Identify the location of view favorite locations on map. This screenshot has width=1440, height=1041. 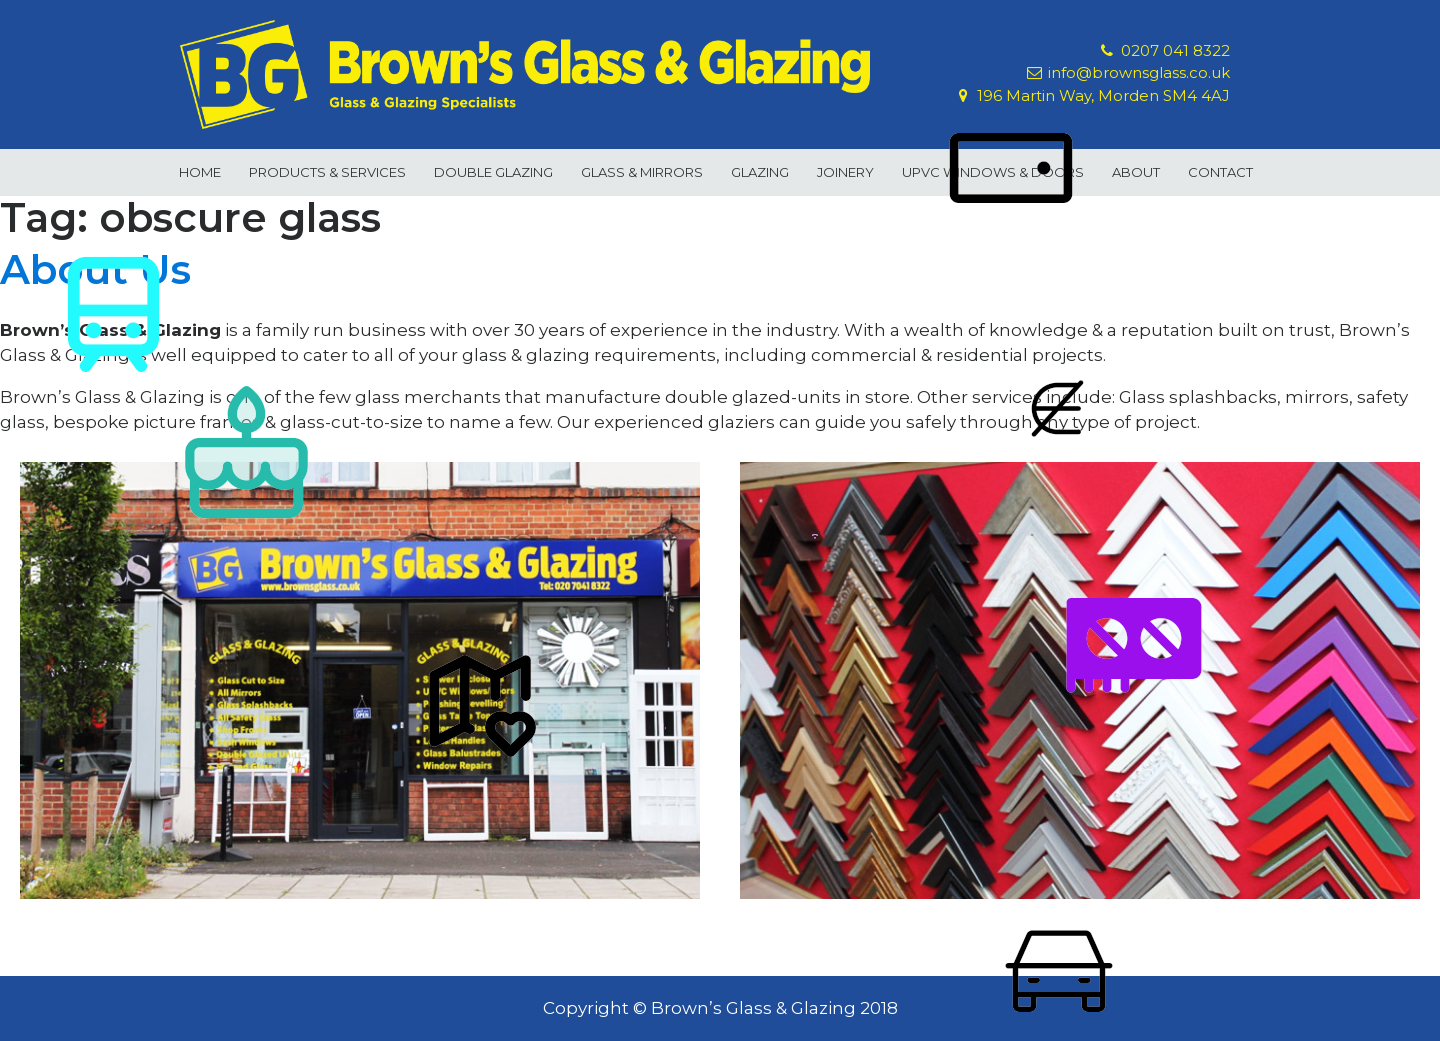
(480, 701).